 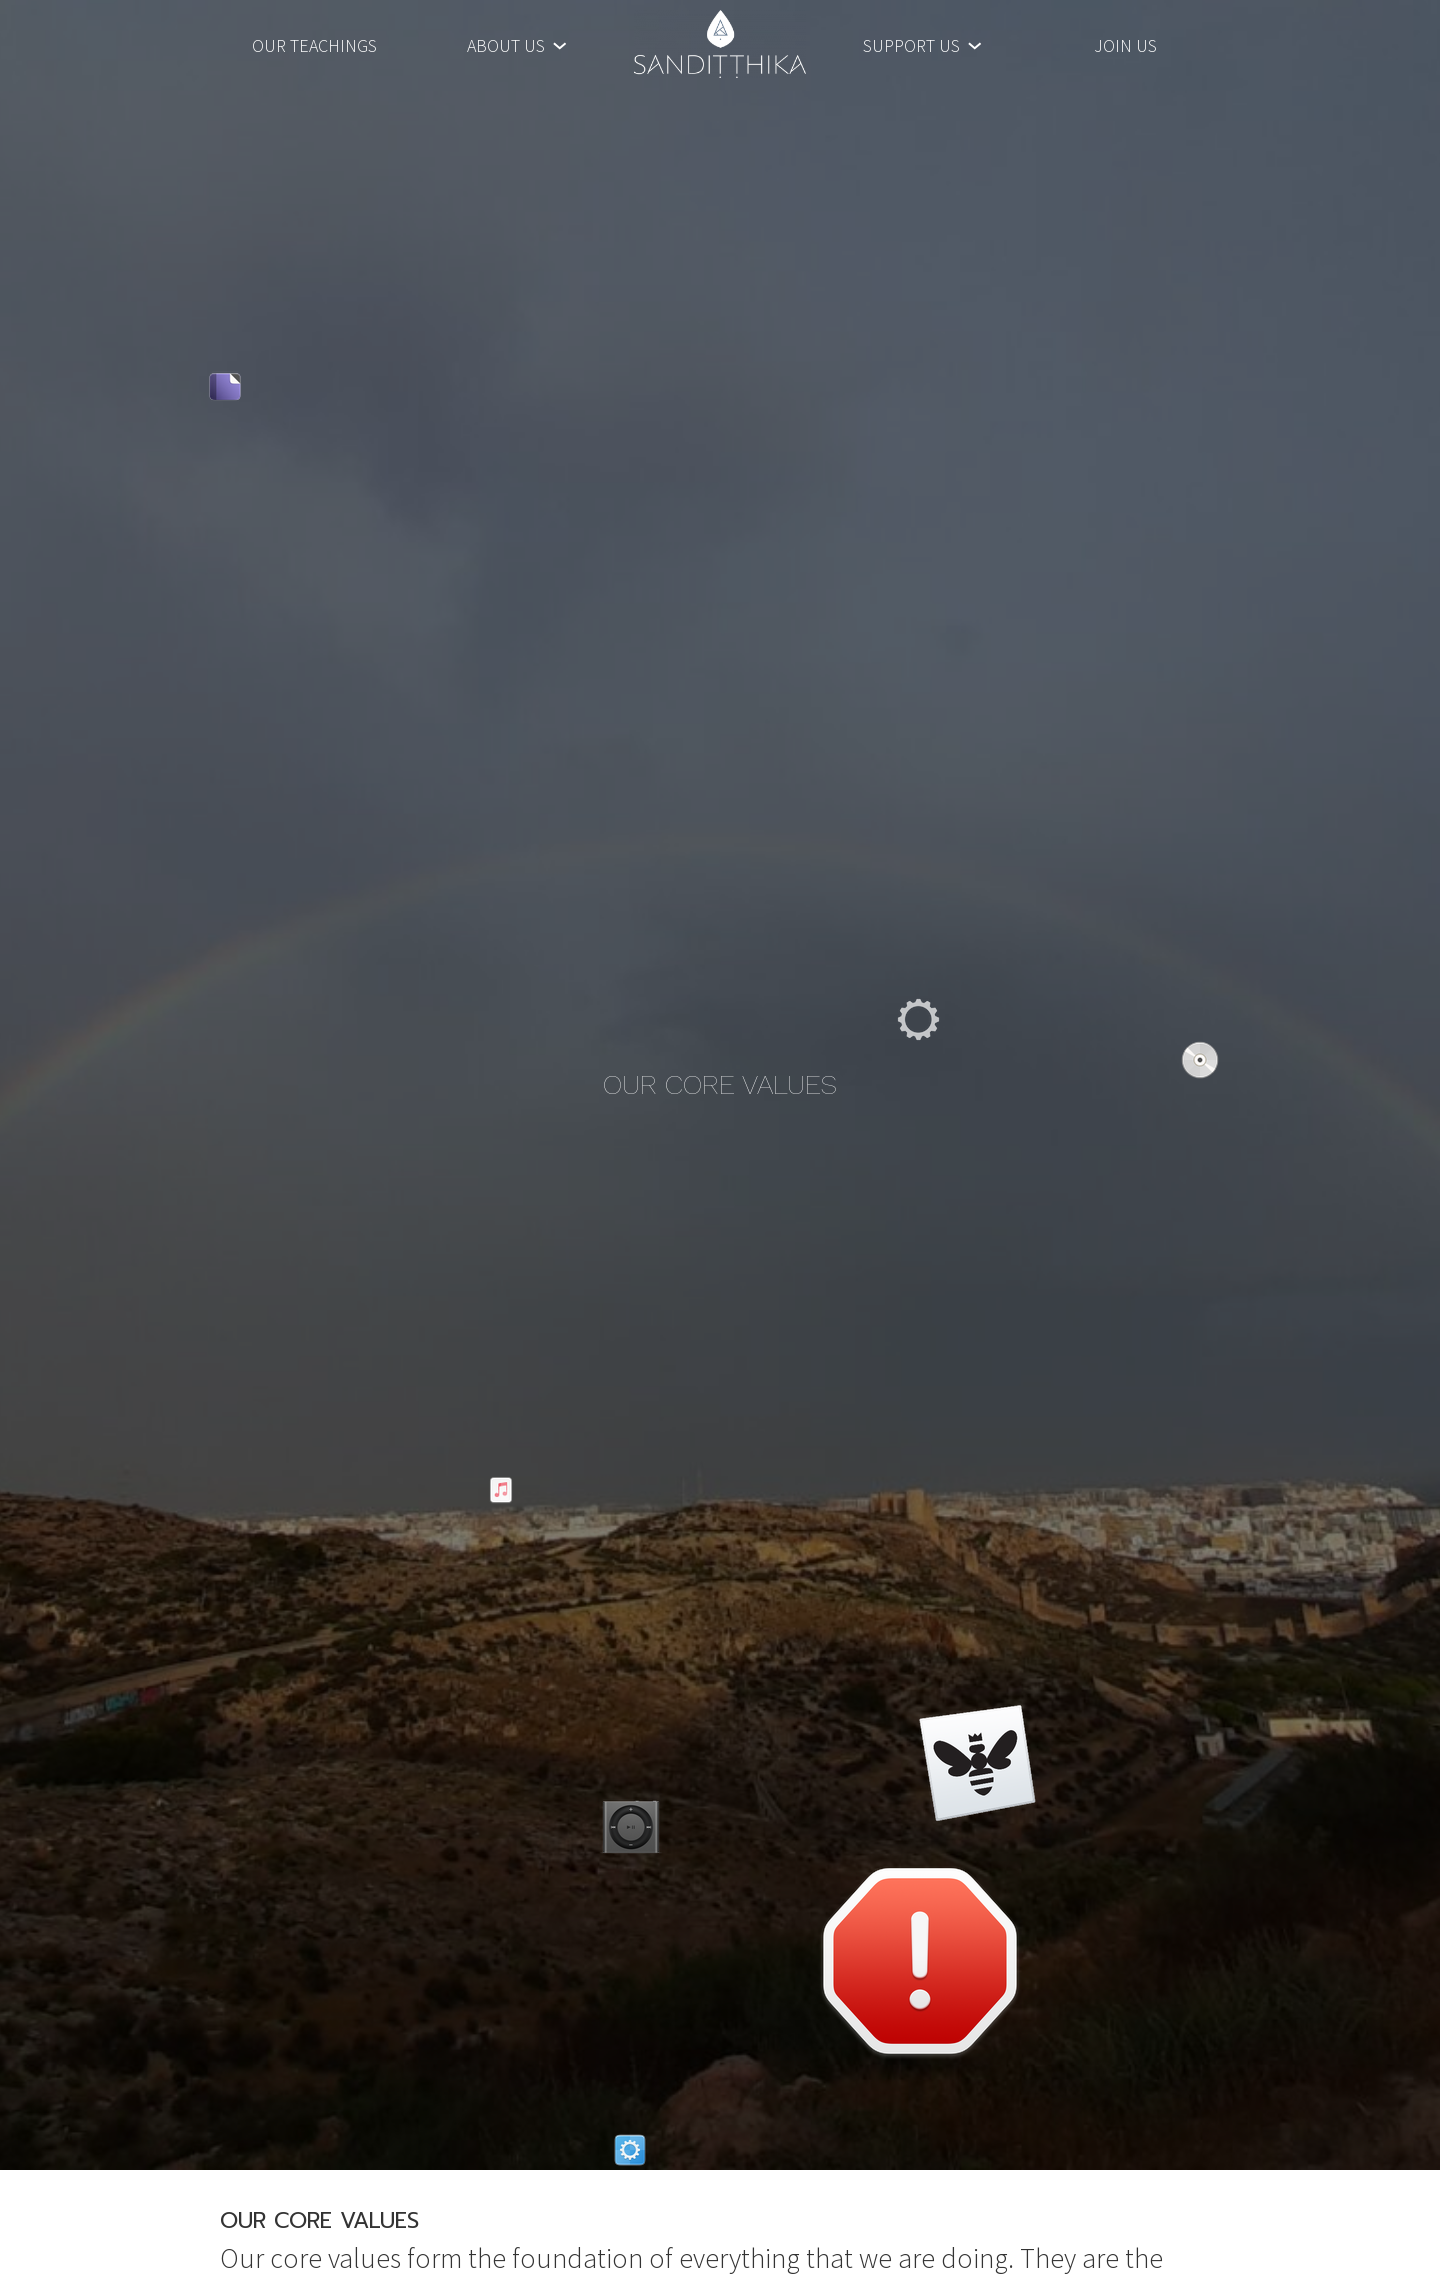 What do you see at coordinates (631, 1827) in the screenshot?
I see `iPod shuffle device in space gray` at bounding box center [631, 1827].